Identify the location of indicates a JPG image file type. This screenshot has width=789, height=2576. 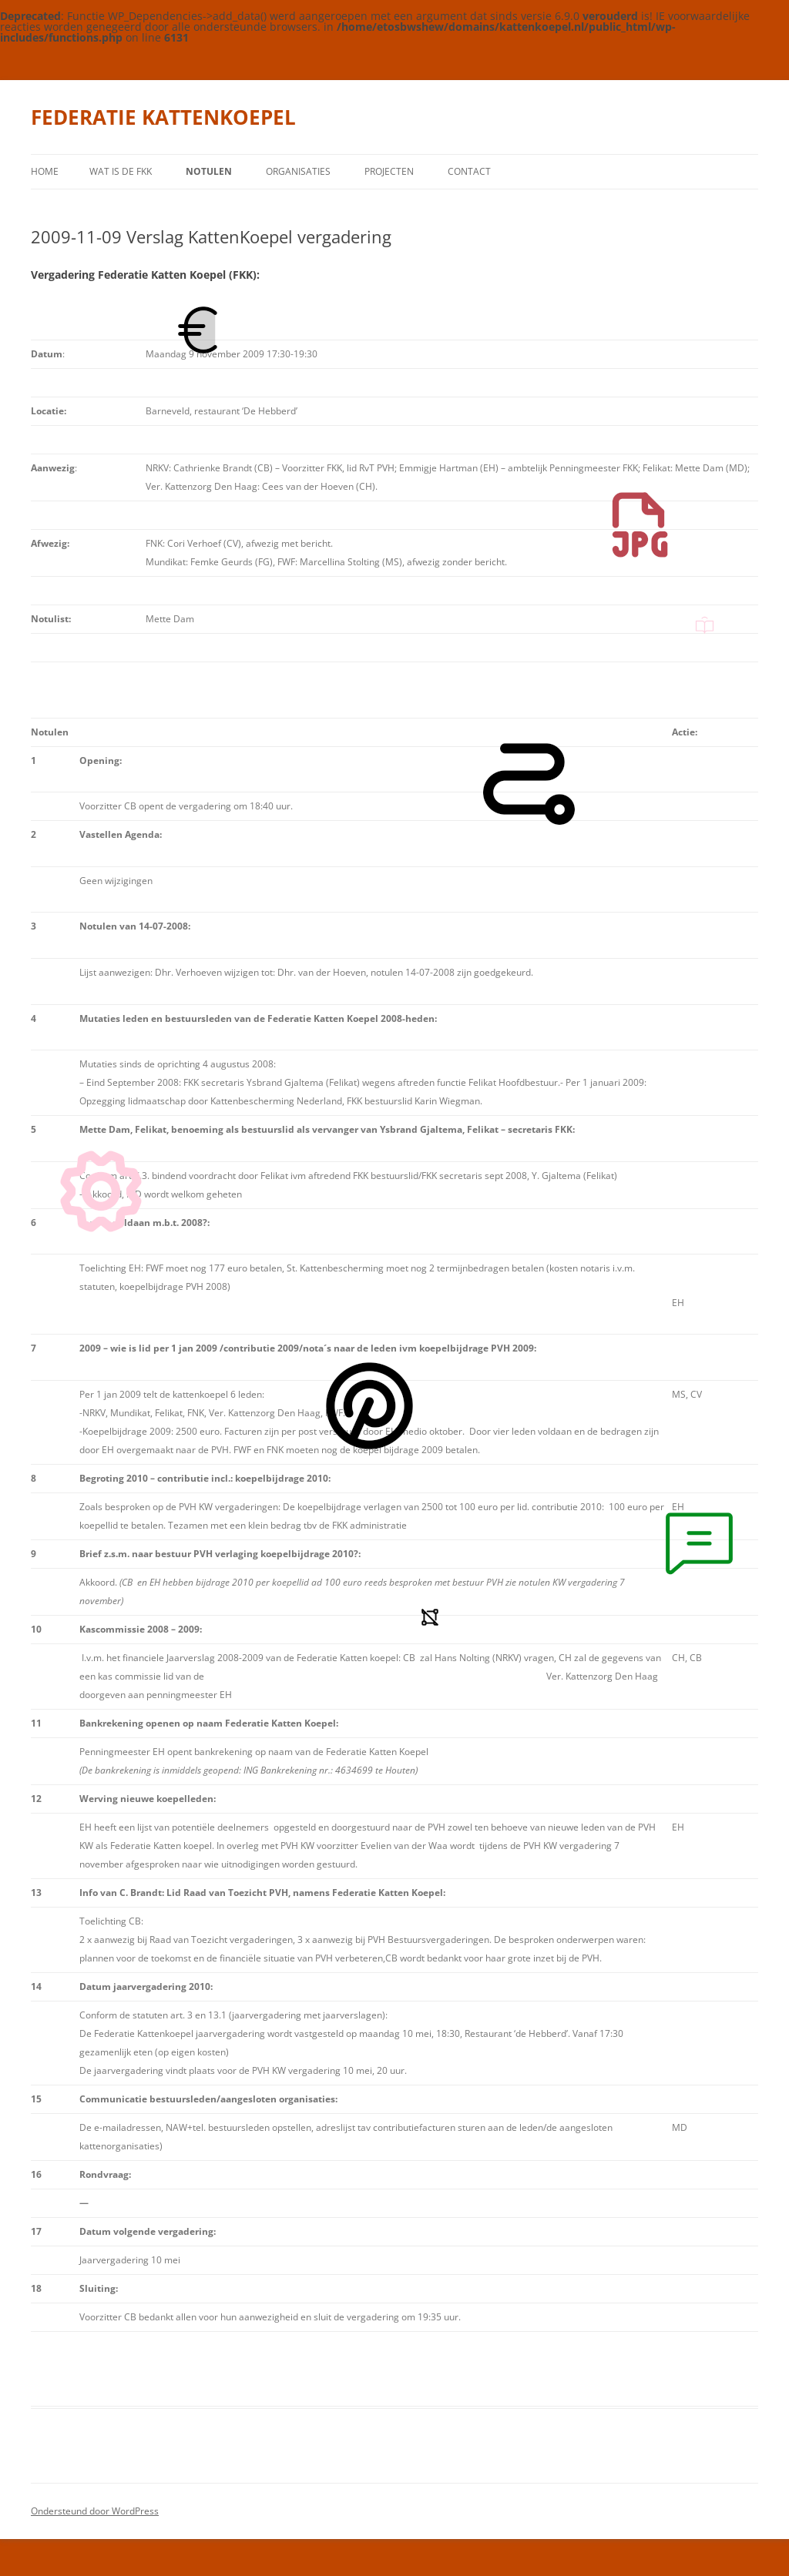
(638, 524).